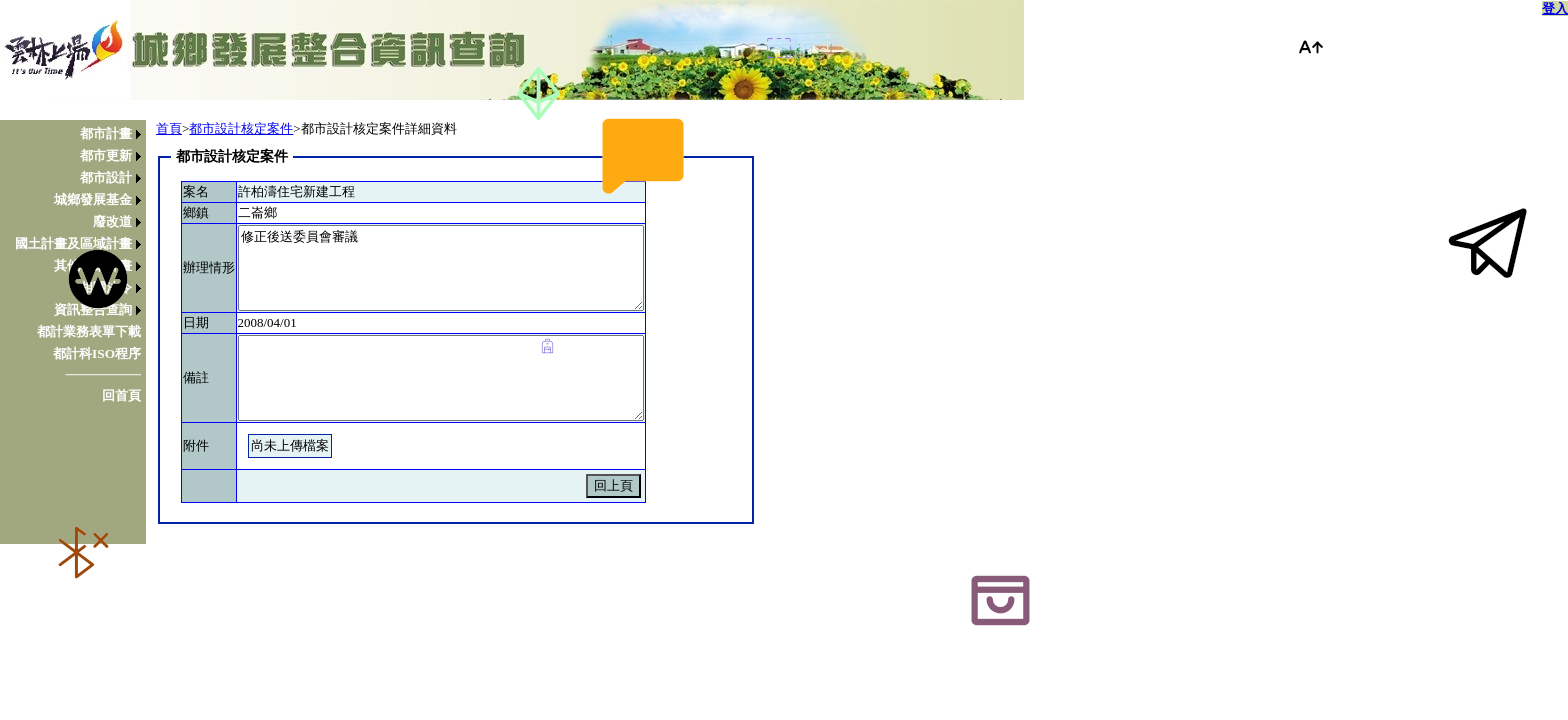 This screenshot has height=720, width=1568. What do you see at coordinates (1000, 600) in the screenshot?
I see `view your shopping bag` at bounding box center [1000, 600].